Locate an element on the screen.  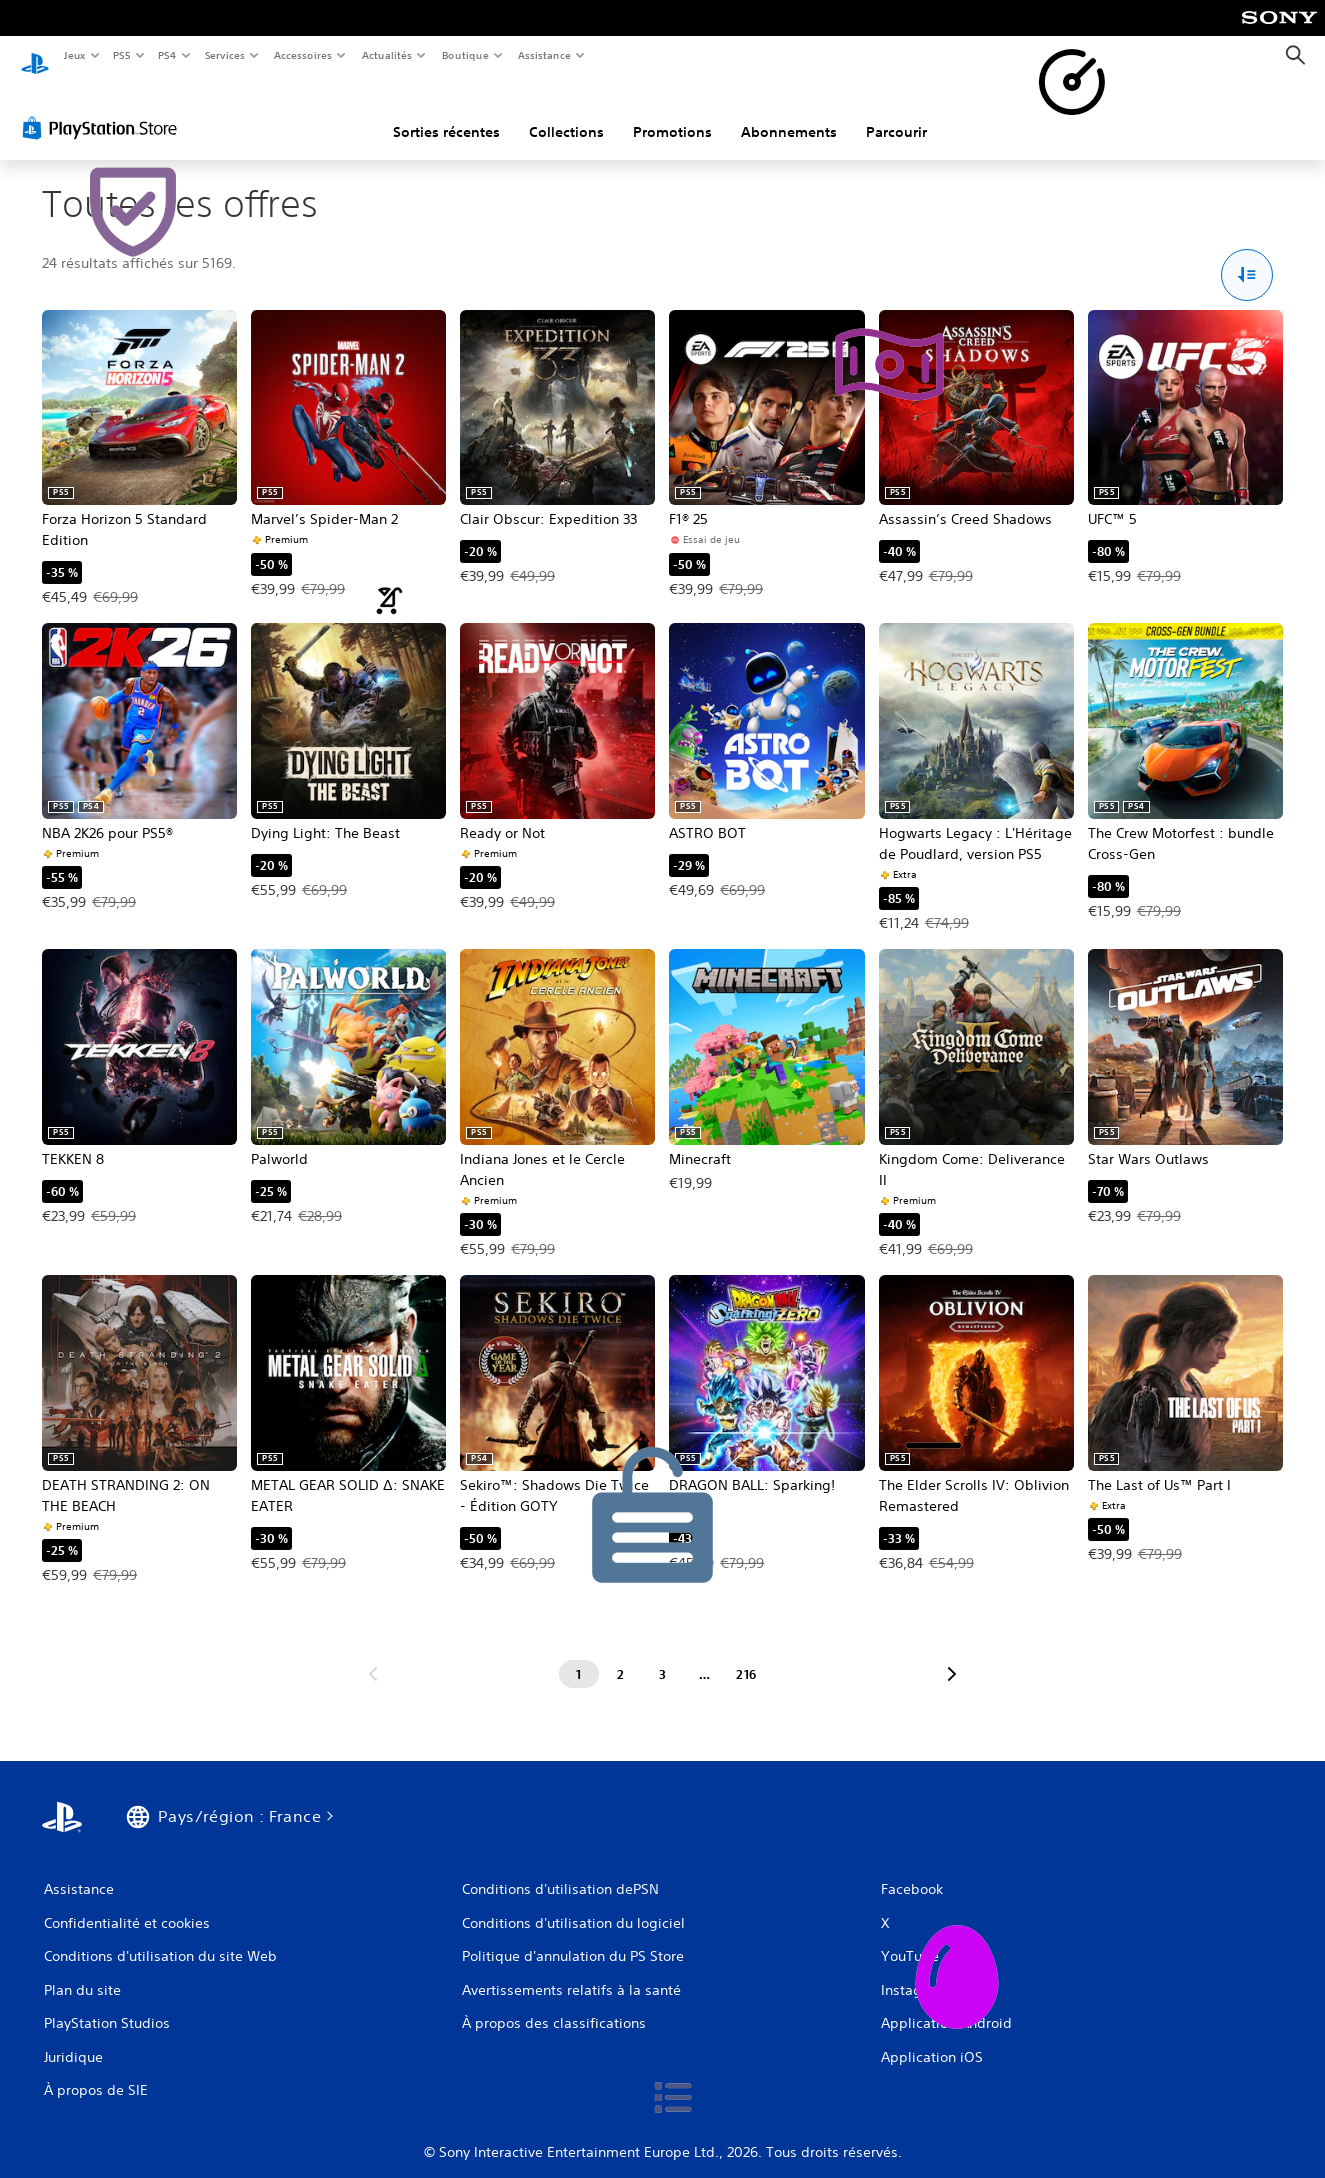
view items in list format is located at coordinates (672, 2097).